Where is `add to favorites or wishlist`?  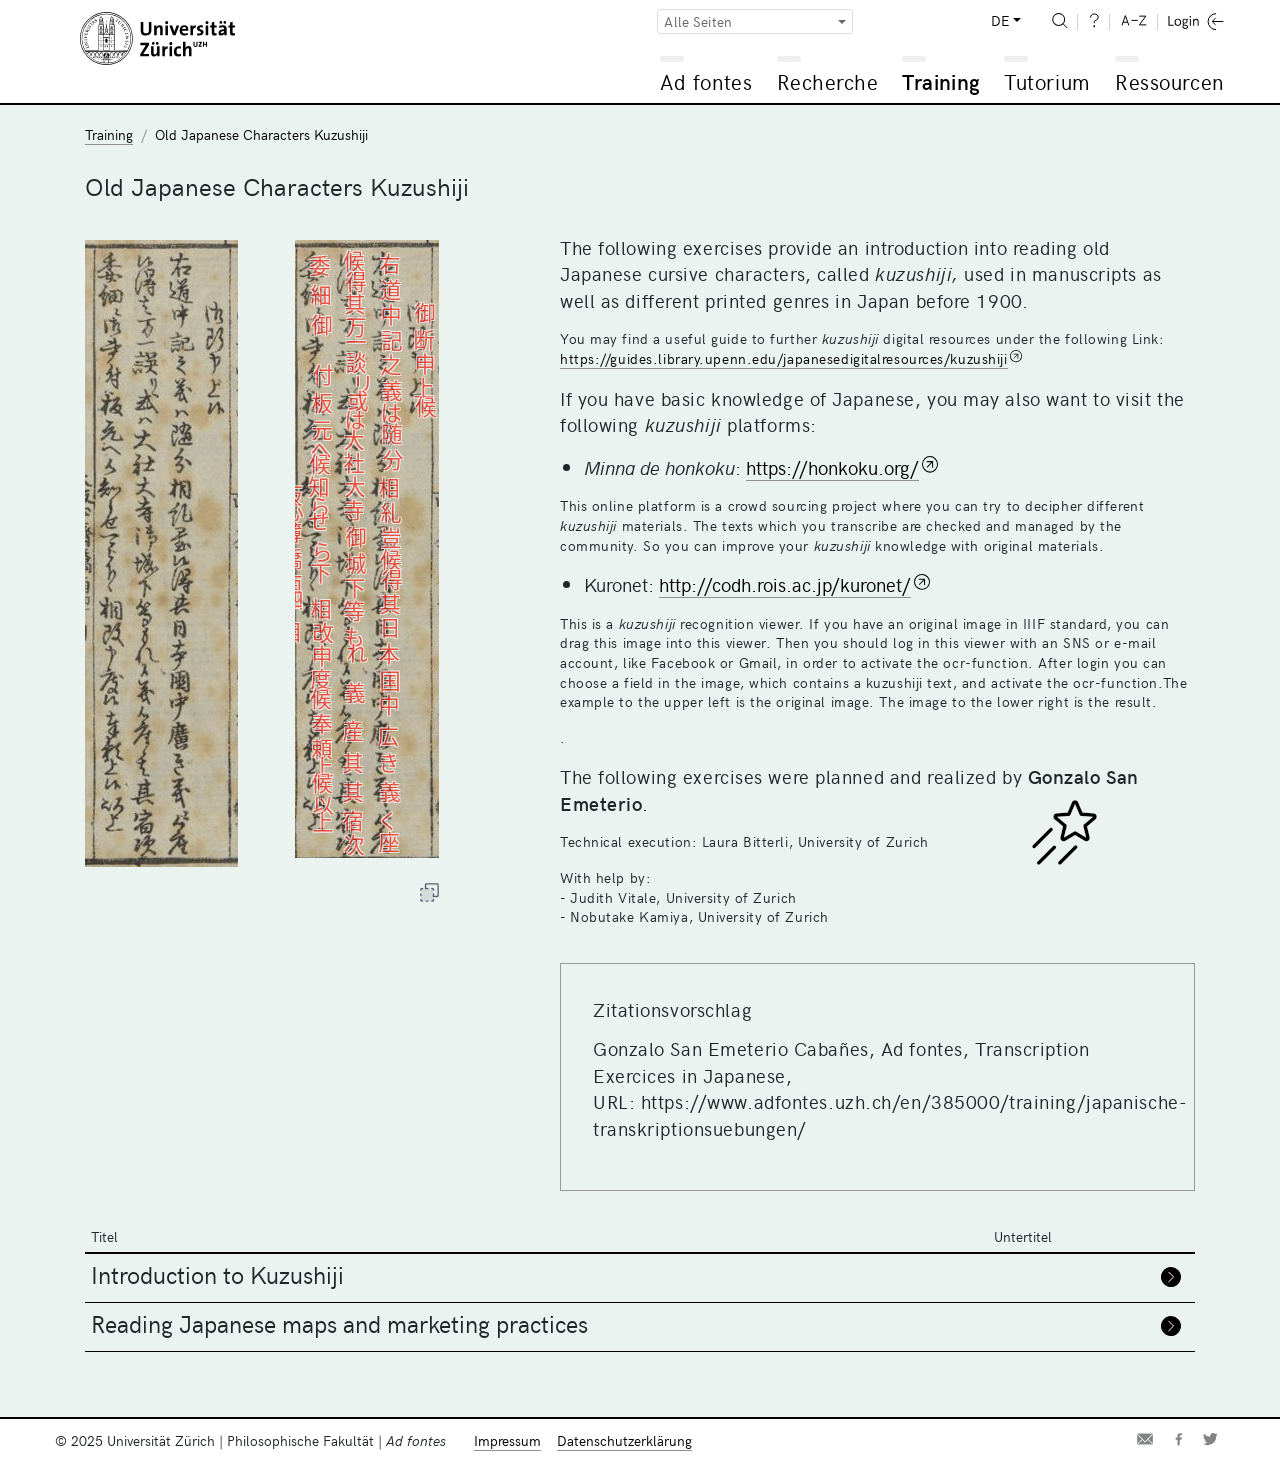 add to favorites or wishlist is located at coordinates (1064, 832).